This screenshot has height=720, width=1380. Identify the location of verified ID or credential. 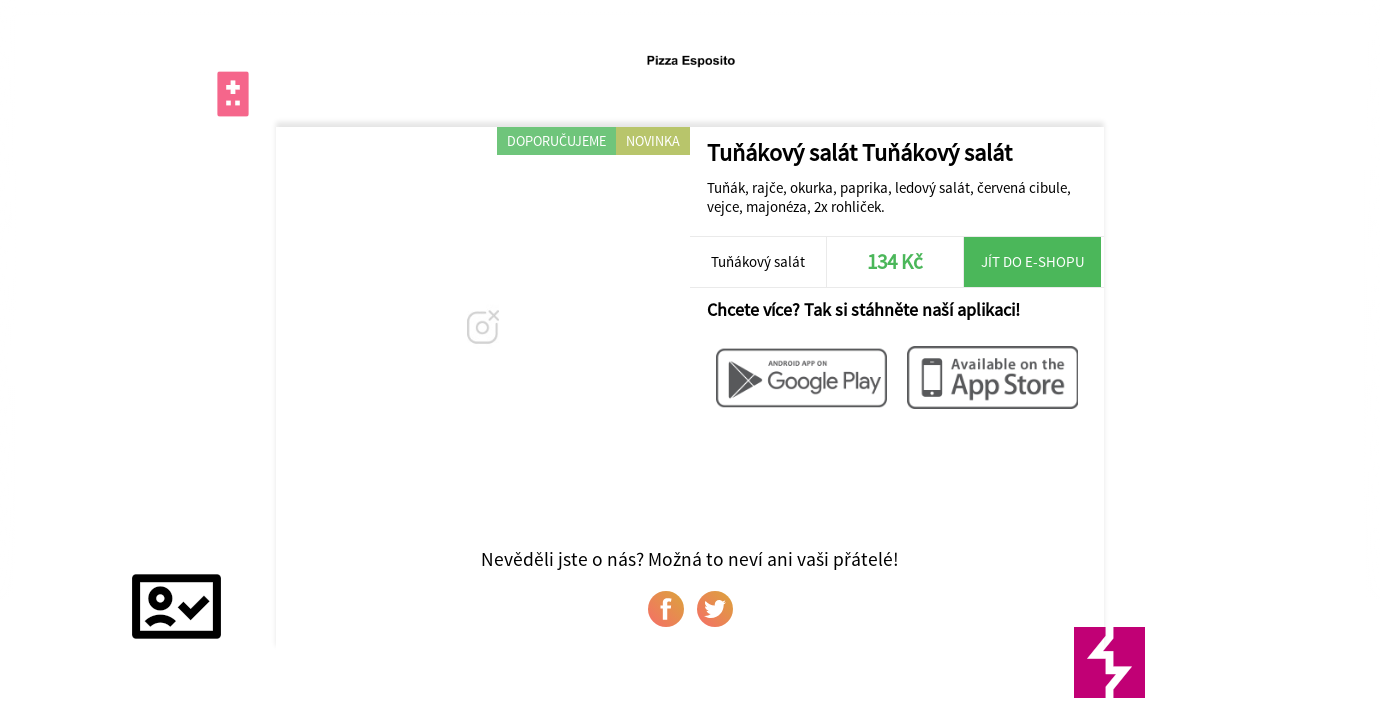
(176, 606).